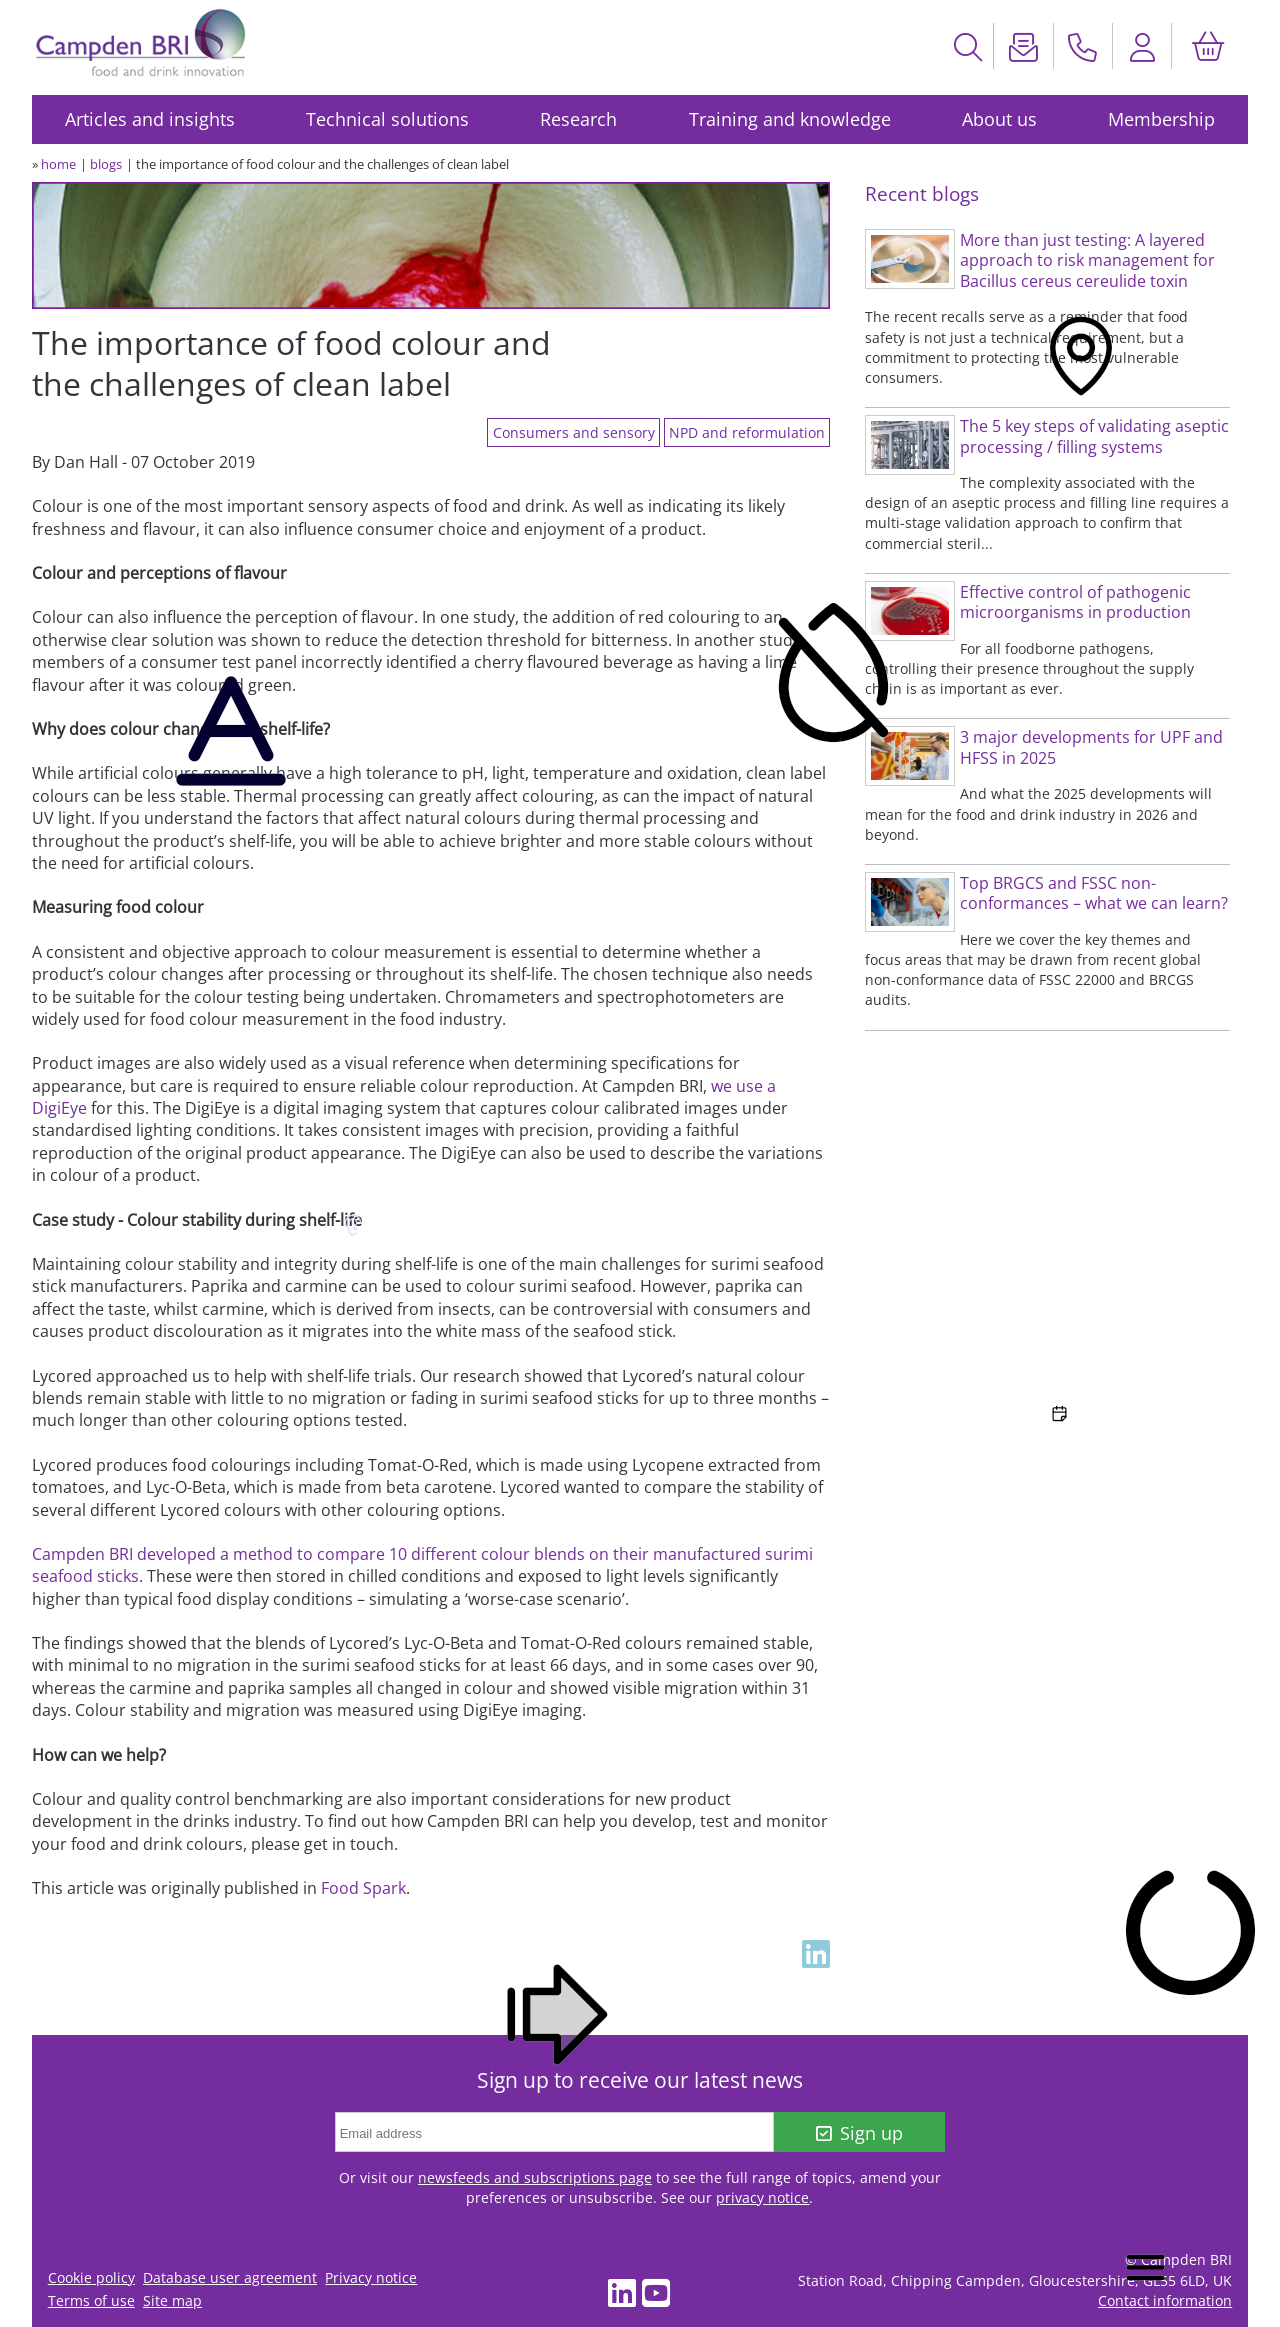 The height and width of the screenshot is (2327, 1280). What do you see at coordinates (231, 731) in the screenshot?
I see `set text baseline alignment` at bounding box center [231, 731].